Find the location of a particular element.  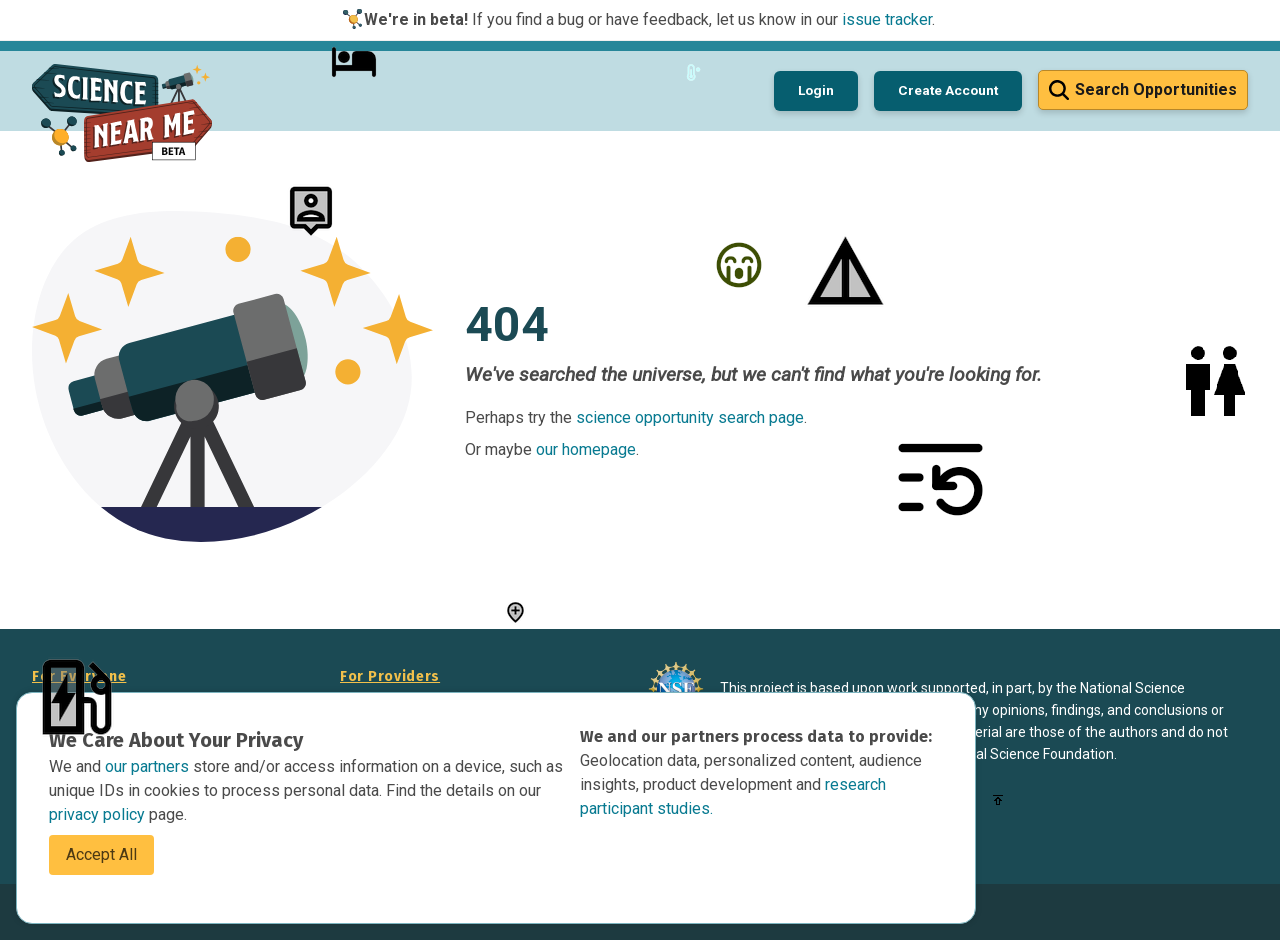

restart or reset a list to its original order is located at coordinates (940, 477).